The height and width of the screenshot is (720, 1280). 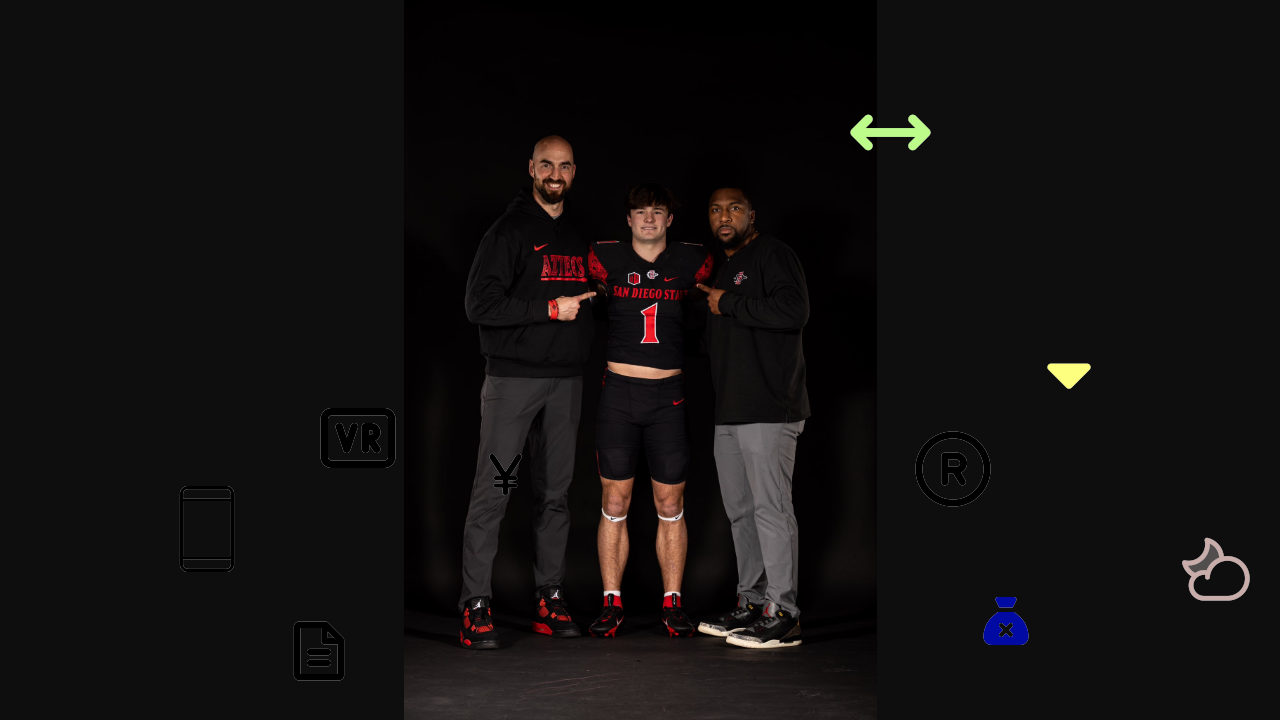 What do you see at coordinates (890, 132) in the screenshot?
I see `adjust width or resize horizontally` at bounding box center [890, 132].